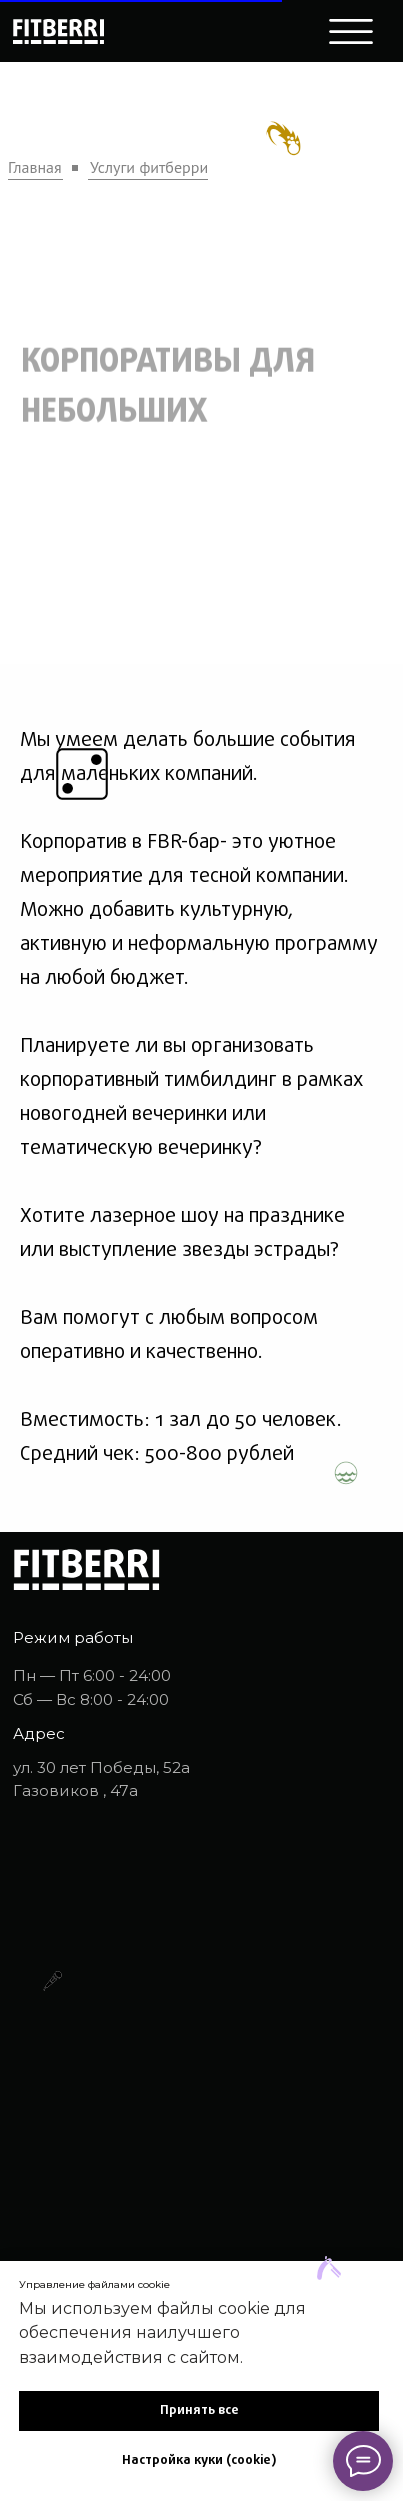 The width and height of the screenshot is (403, 2501). Describe the element at coordinates (346, 1473) in the screenshot. I see `indicates ocean or maritime game mode` at that location.